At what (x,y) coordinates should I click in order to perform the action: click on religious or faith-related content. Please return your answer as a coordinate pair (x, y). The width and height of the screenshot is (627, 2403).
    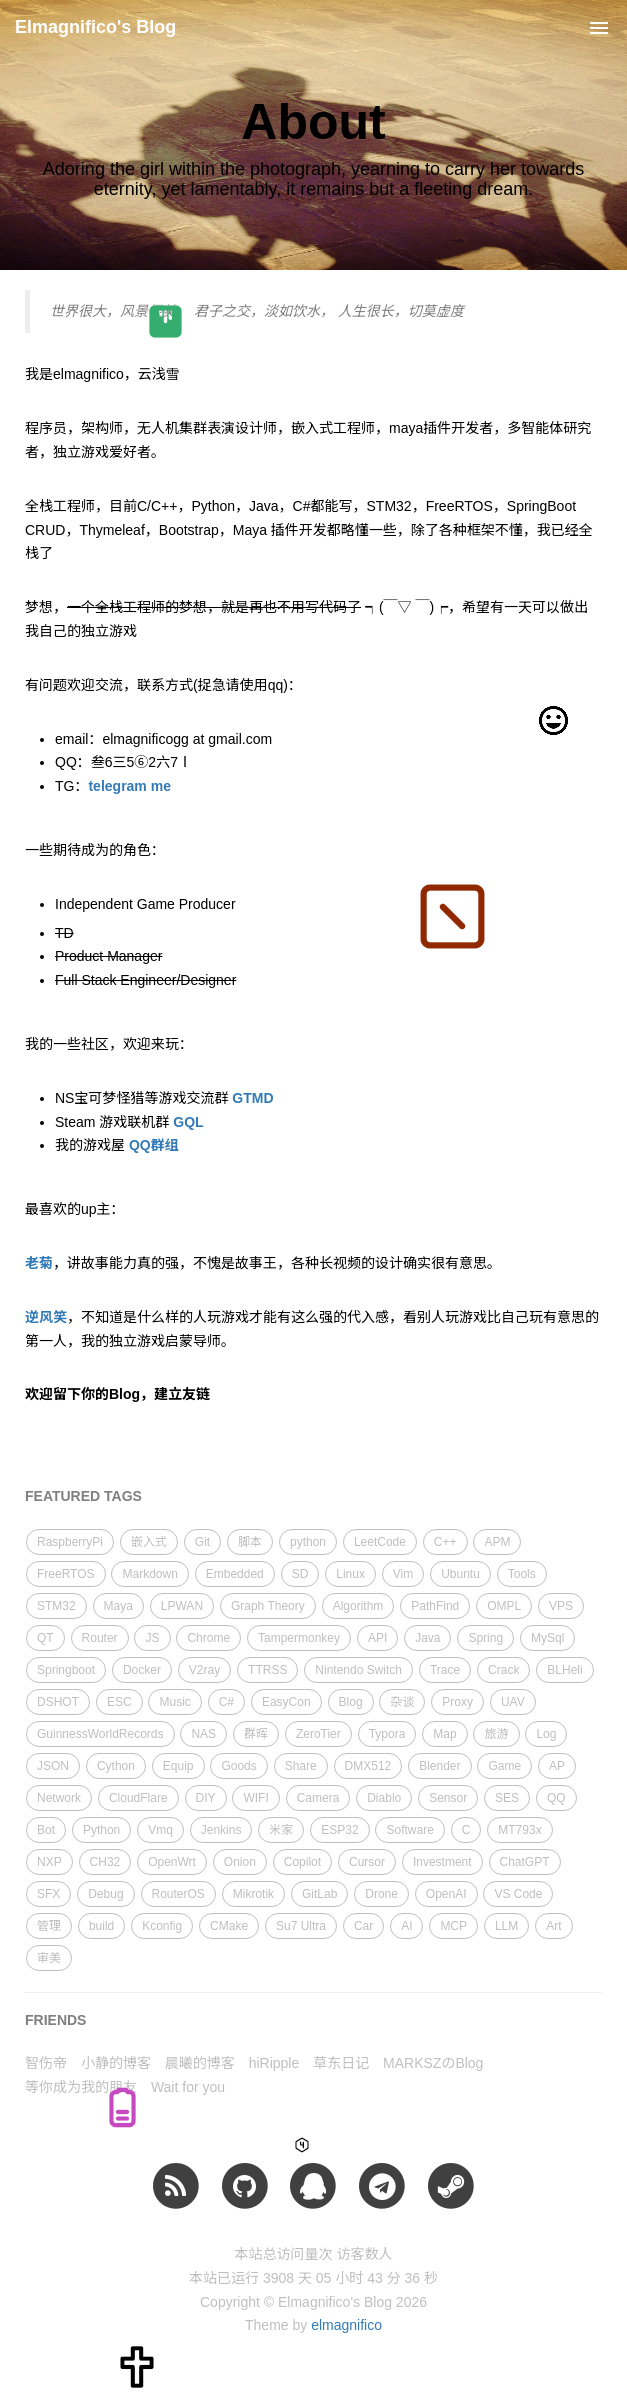
    Looking at the image, I should click on (137, 2367).